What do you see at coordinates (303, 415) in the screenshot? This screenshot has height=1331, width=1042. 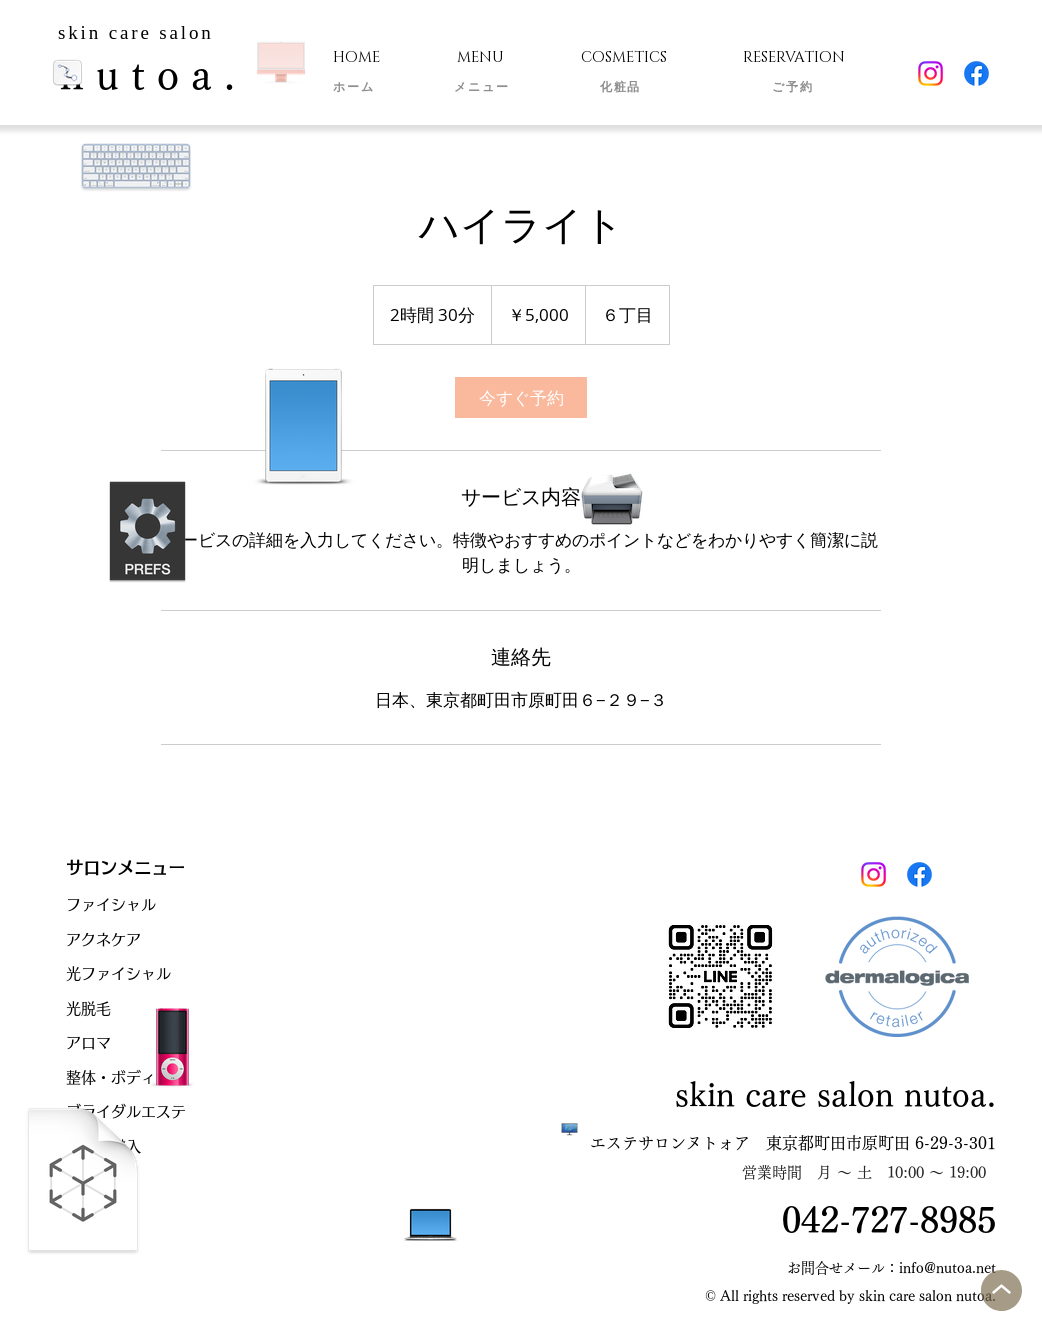 I see `iPad mini device connected via cellular` at bounding box center [303, 415].